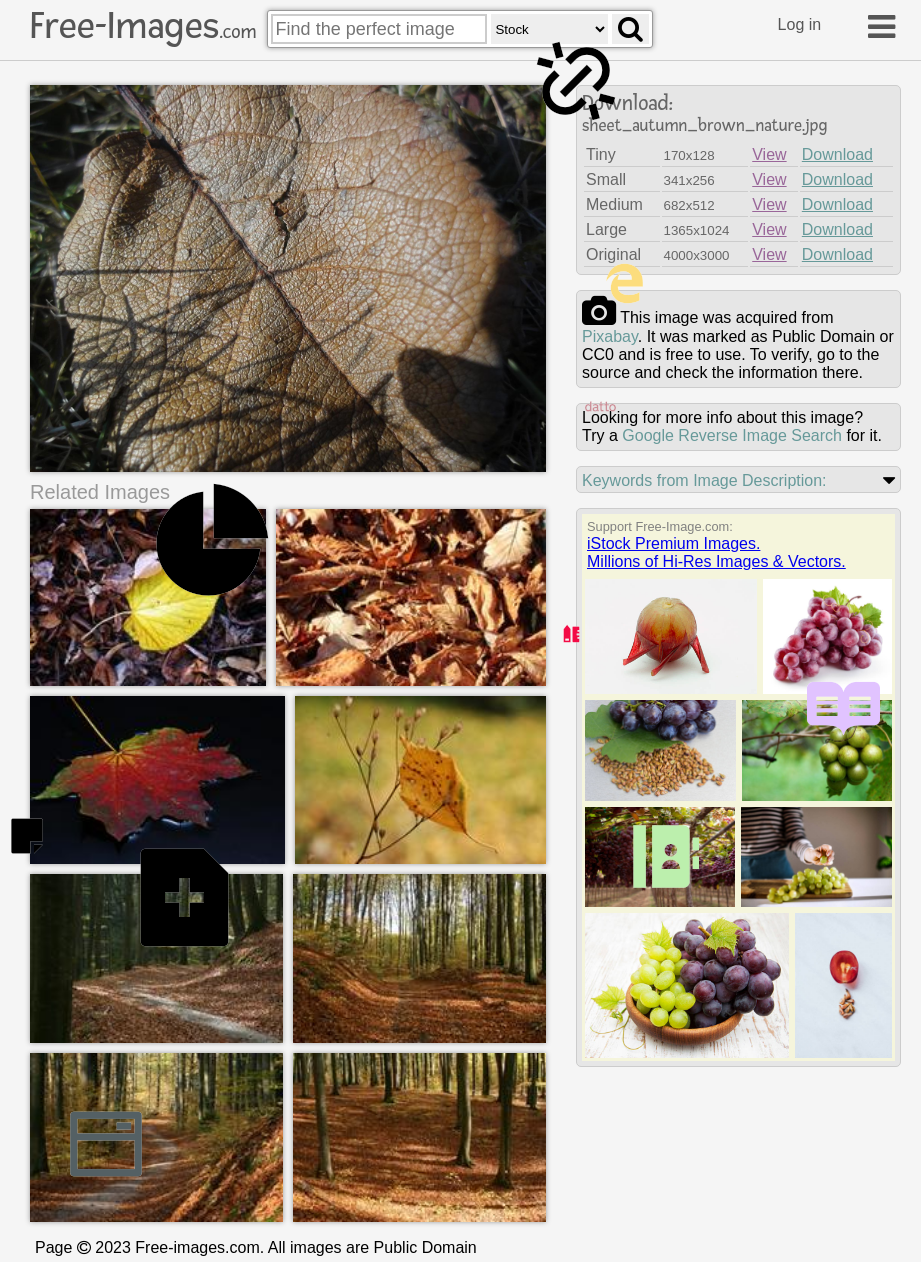 The image size is (921, 1262). Describe the element at coordinates (106, 1144) in the screenshot. I see `open a new browser window` at that location.